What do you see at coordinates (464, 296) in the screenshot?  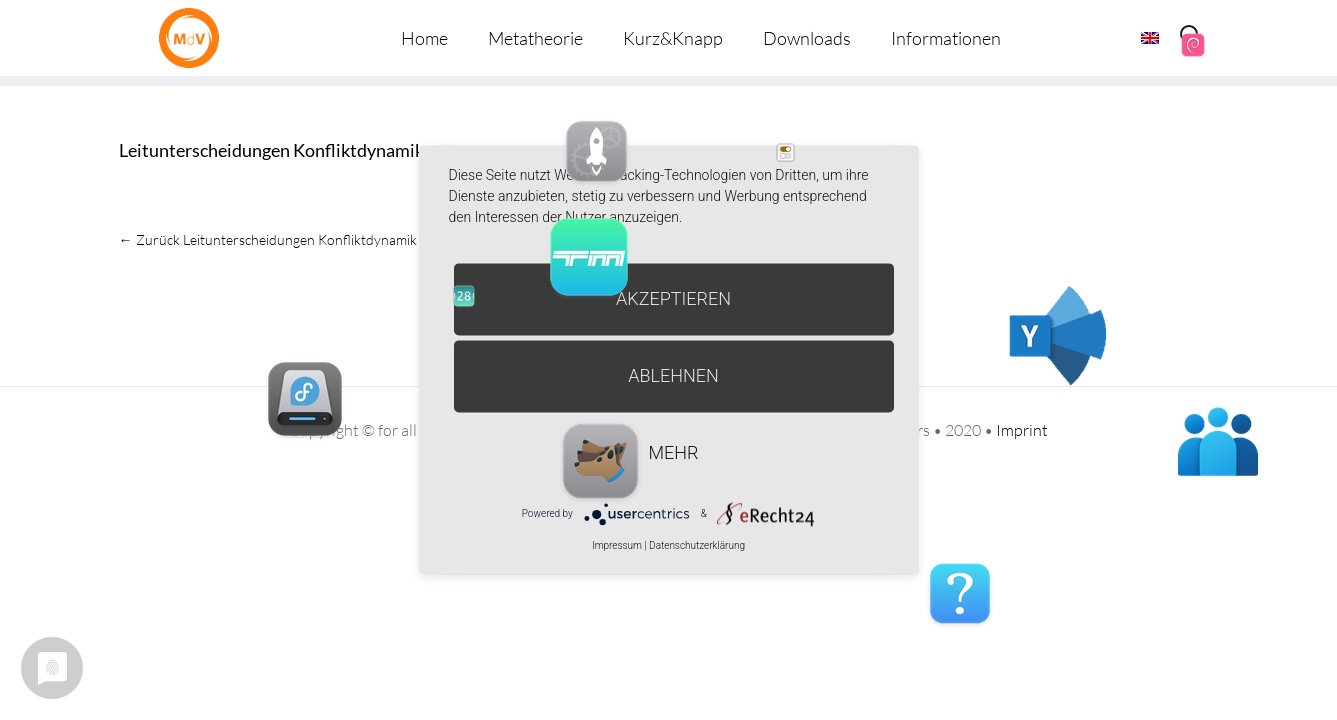 I see `open the office calendar app` at bounding box center [464, 296].